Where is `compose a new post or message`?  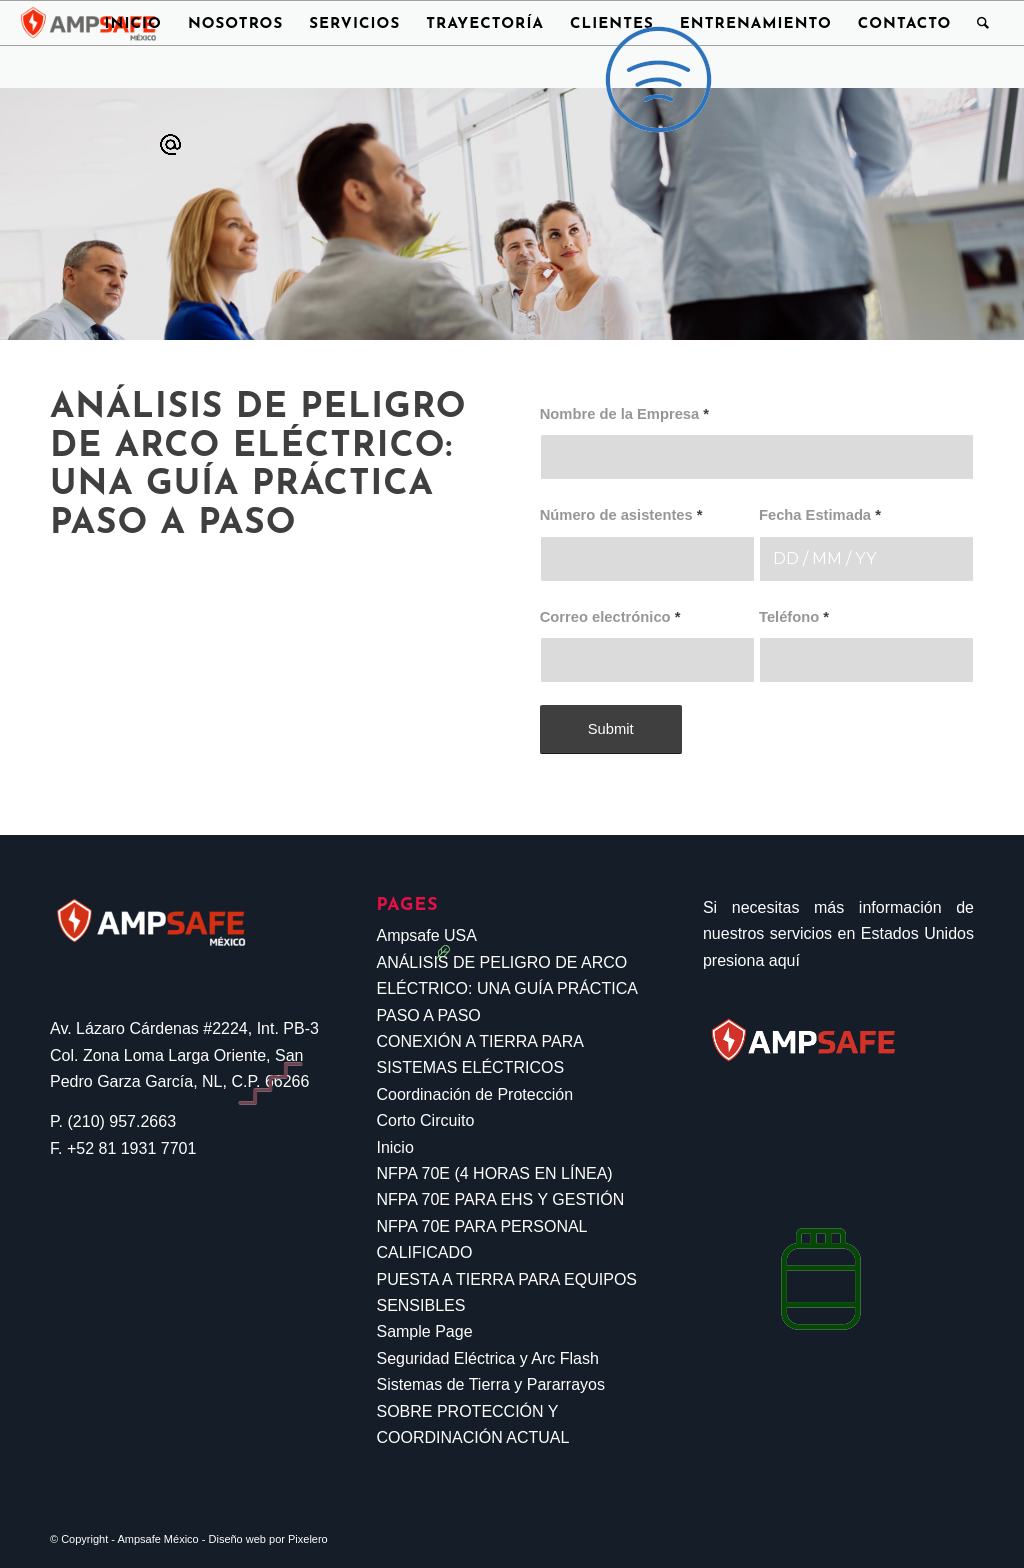 compose a new post or message is located at coordinates (442, 952).